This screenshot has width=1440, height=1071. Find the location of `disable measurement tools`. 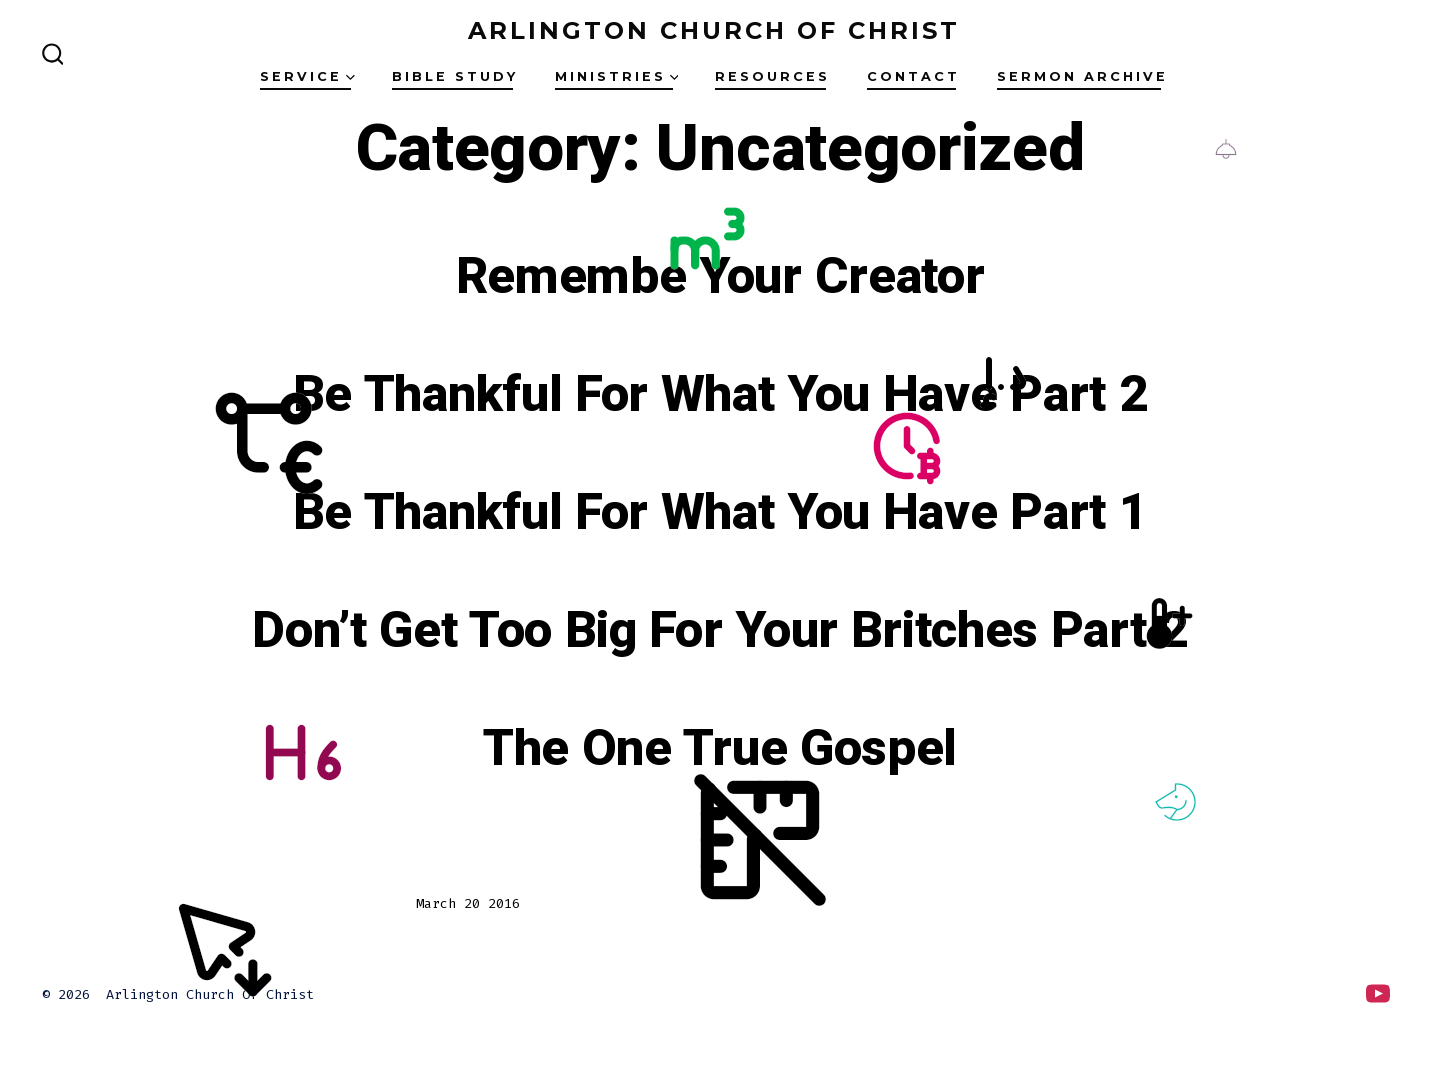

disable measurement tools is located at coordinates (760, 840).